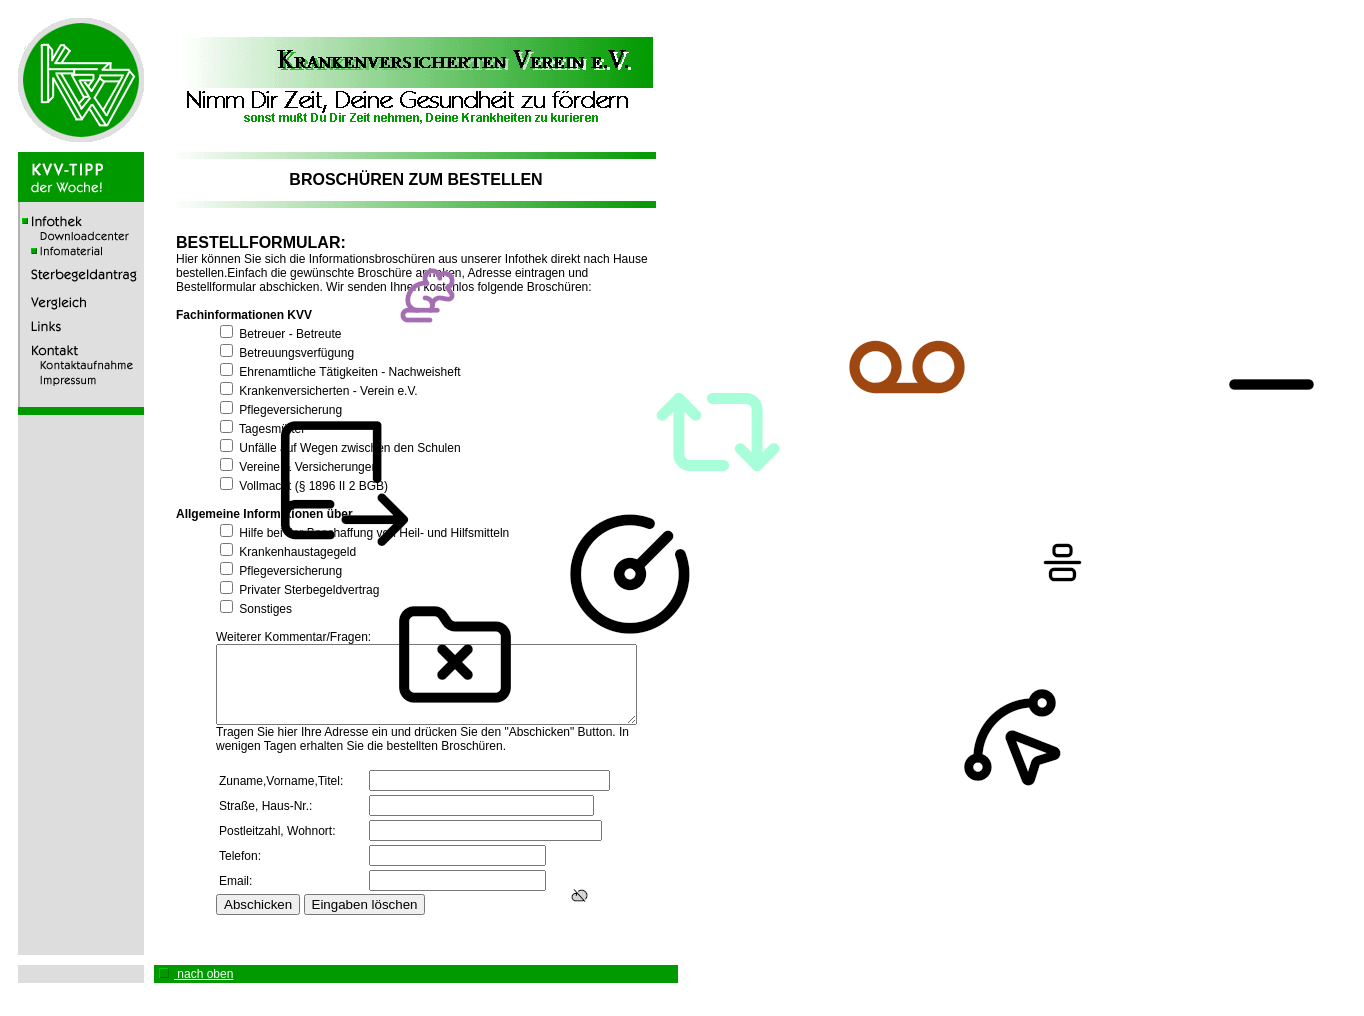  I want to click on view performance or speed metrics, so click(630, 574).